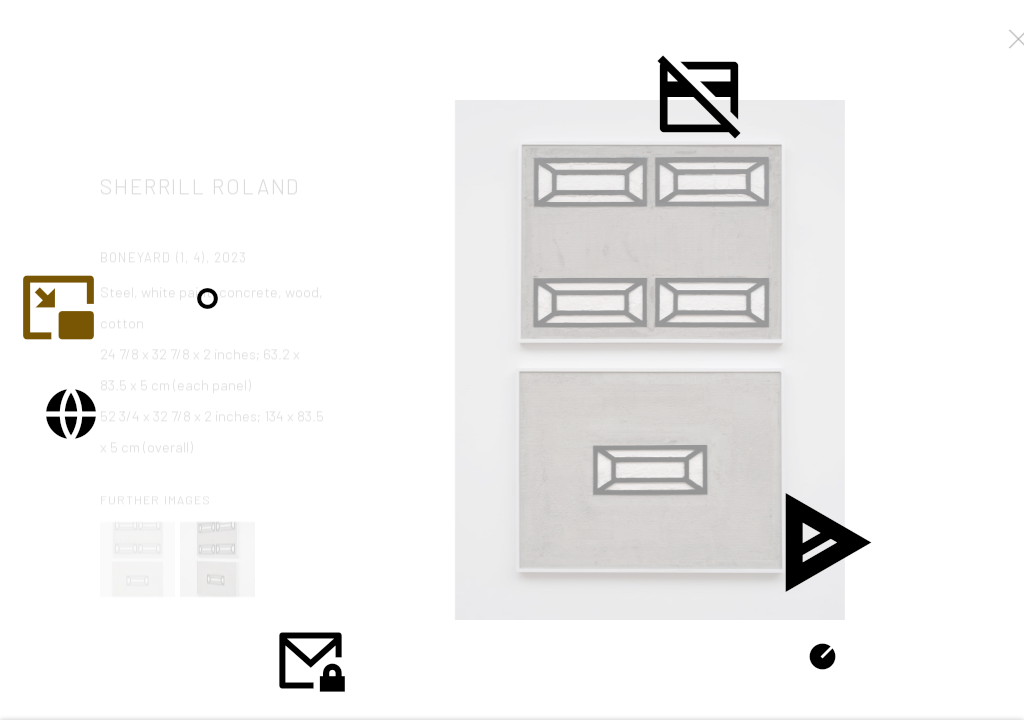 Image resolution: width=1024 pixels, height=720 pixels. What do you see at coordinates (699, 97) in the screenshot?
I see `indicates no credit card required` at bounding box center [699, 97].